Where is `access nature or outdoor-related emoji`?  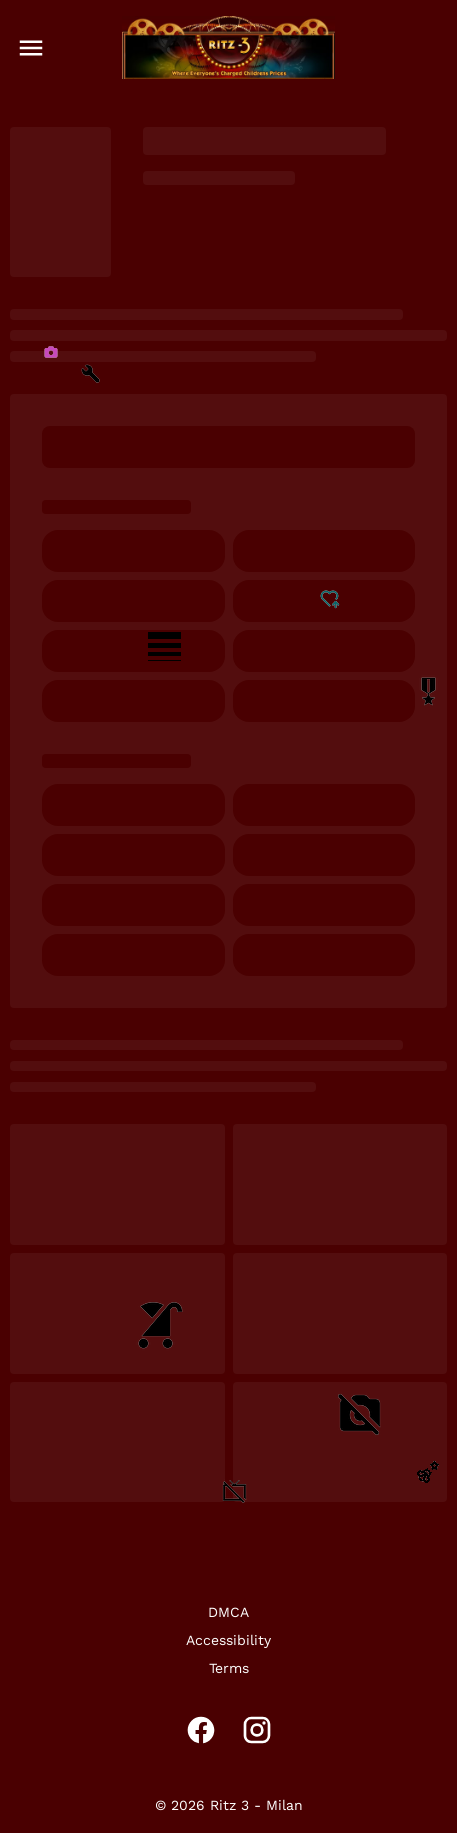 access nature or outdoor-related emoji is located at coordinates (428, 1472).